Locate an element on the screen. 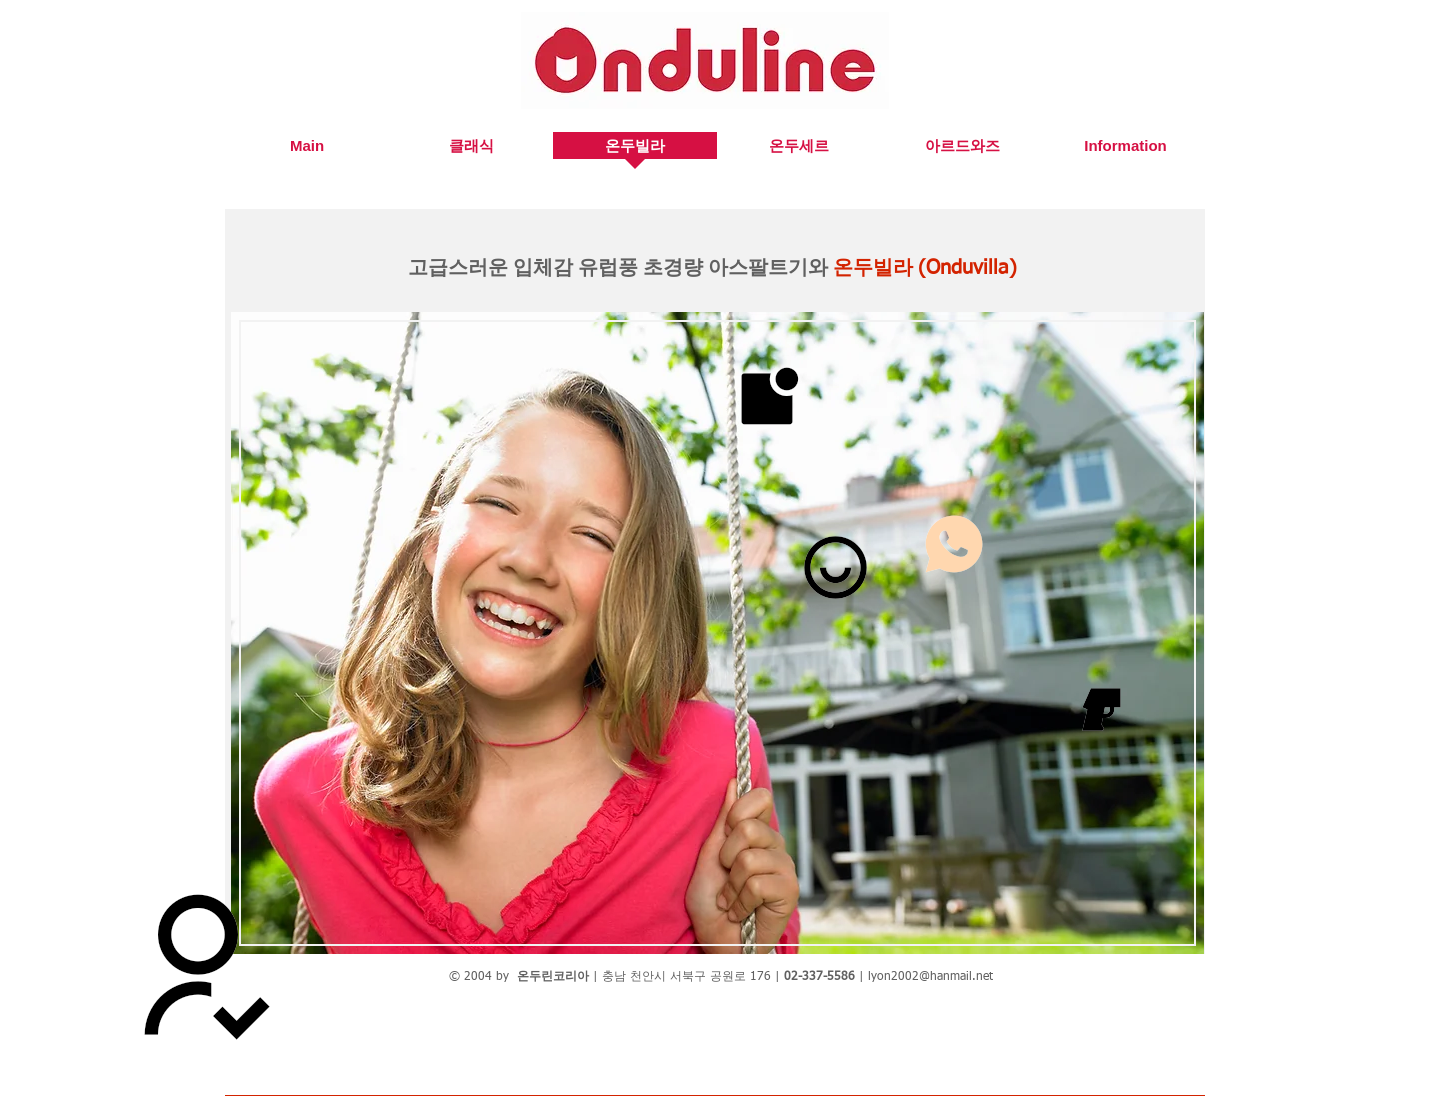 The image size is (1430, 1100). check body temperature is located at coordinates (1101, 709).